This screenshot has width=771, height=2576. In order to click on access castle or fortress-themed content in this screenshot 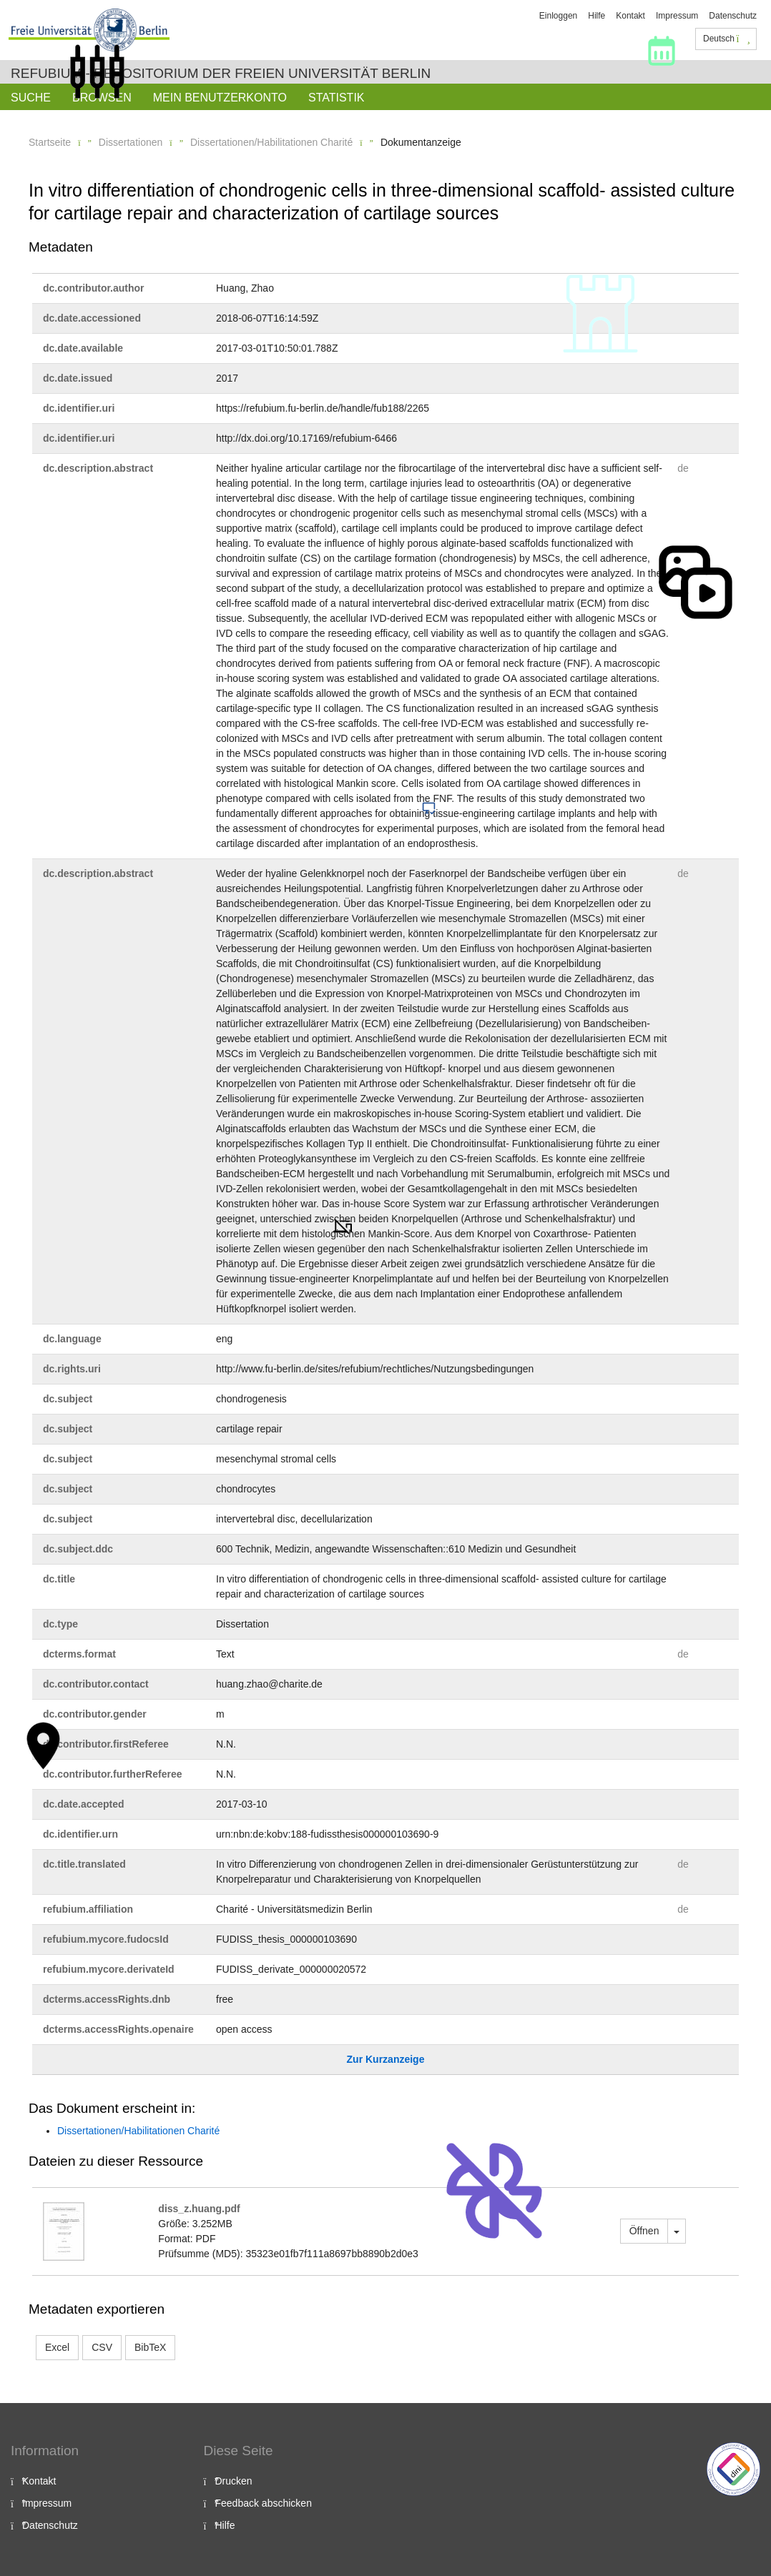, I will do `click(600, 312)`.